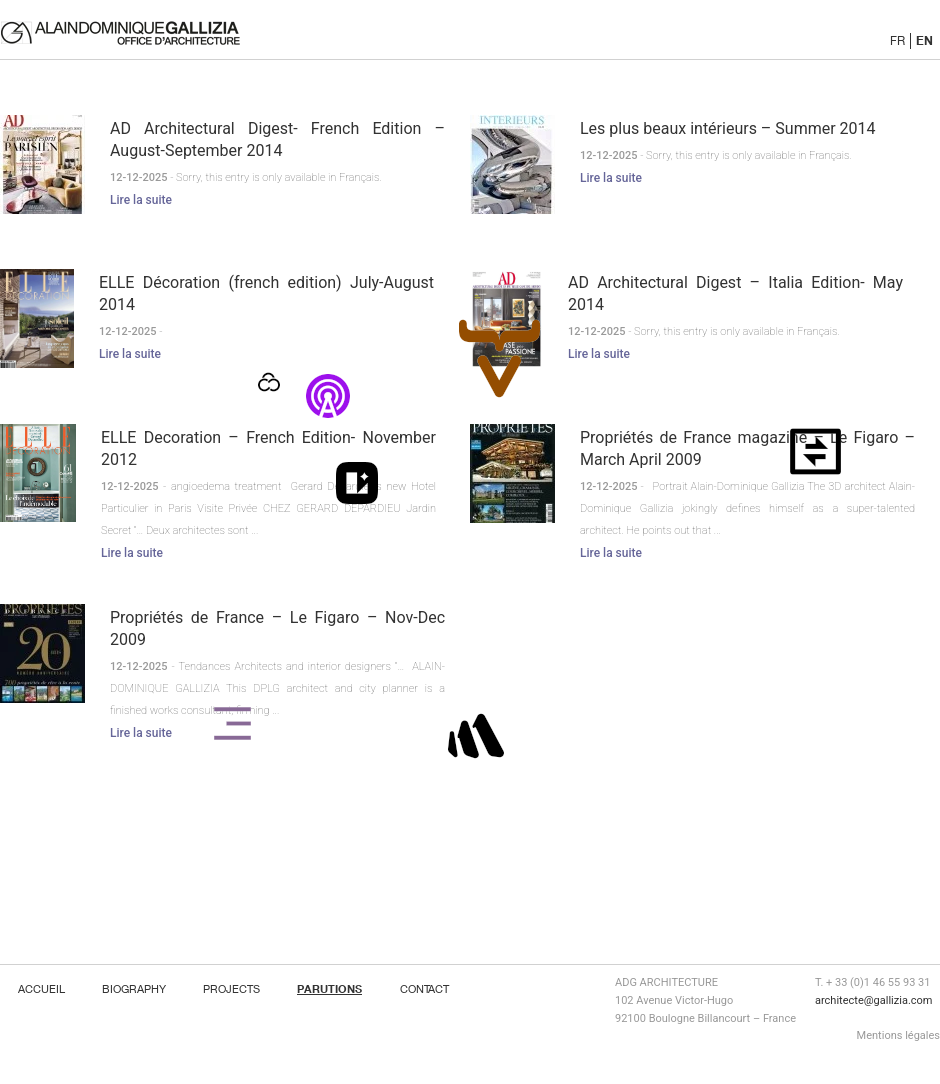 This screenshot has width=940, height=1084. I want to click on open navigation menu, so click(232, 723).